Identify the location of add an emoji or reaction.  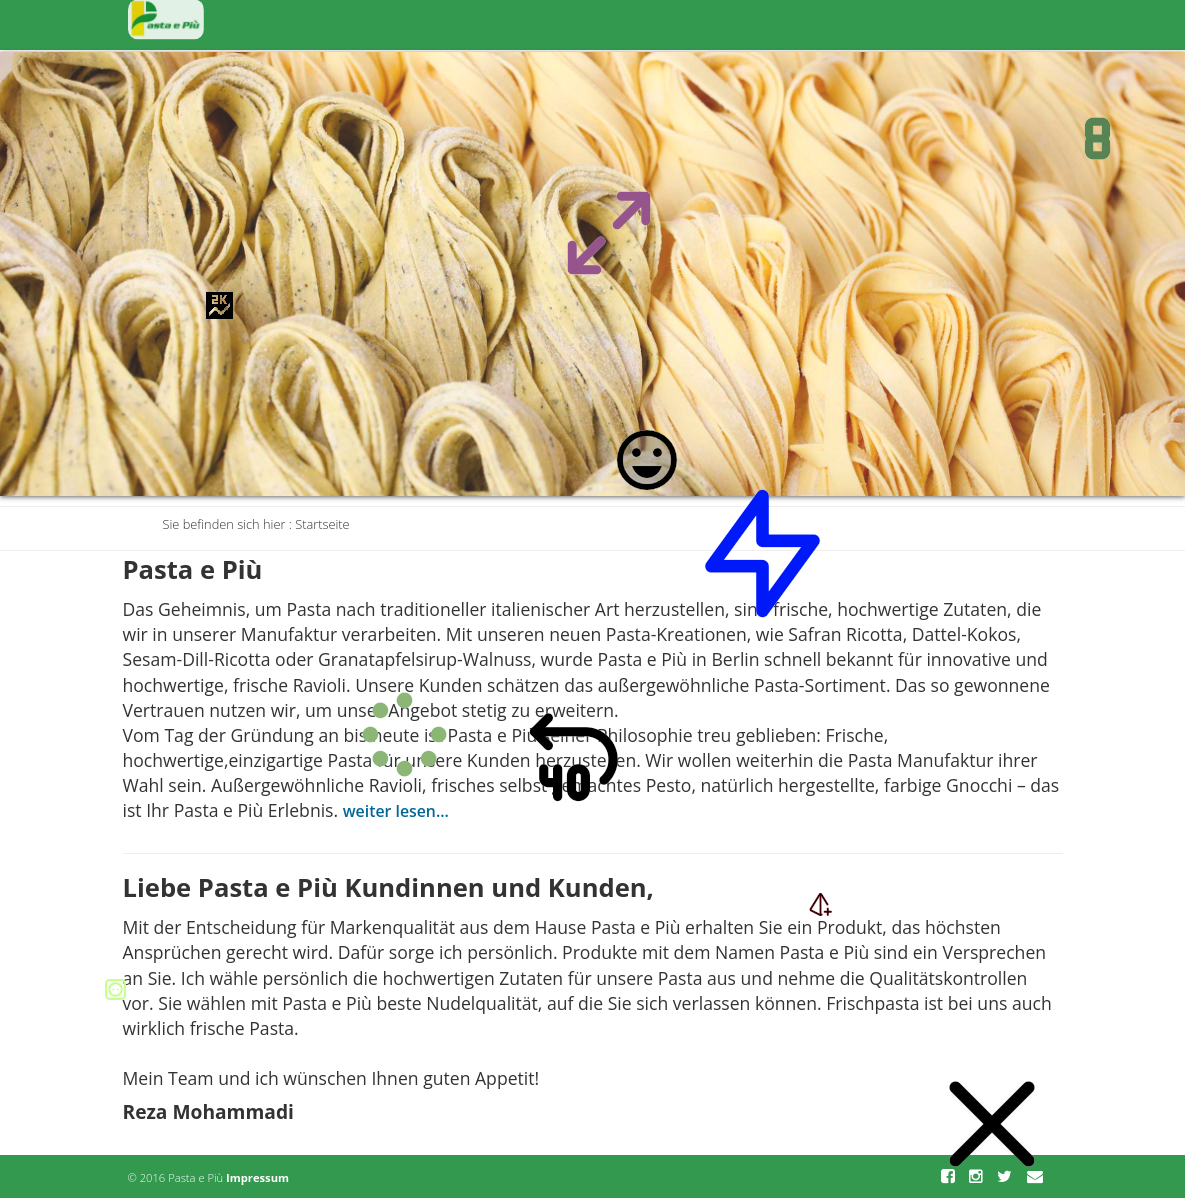
(647, 460).